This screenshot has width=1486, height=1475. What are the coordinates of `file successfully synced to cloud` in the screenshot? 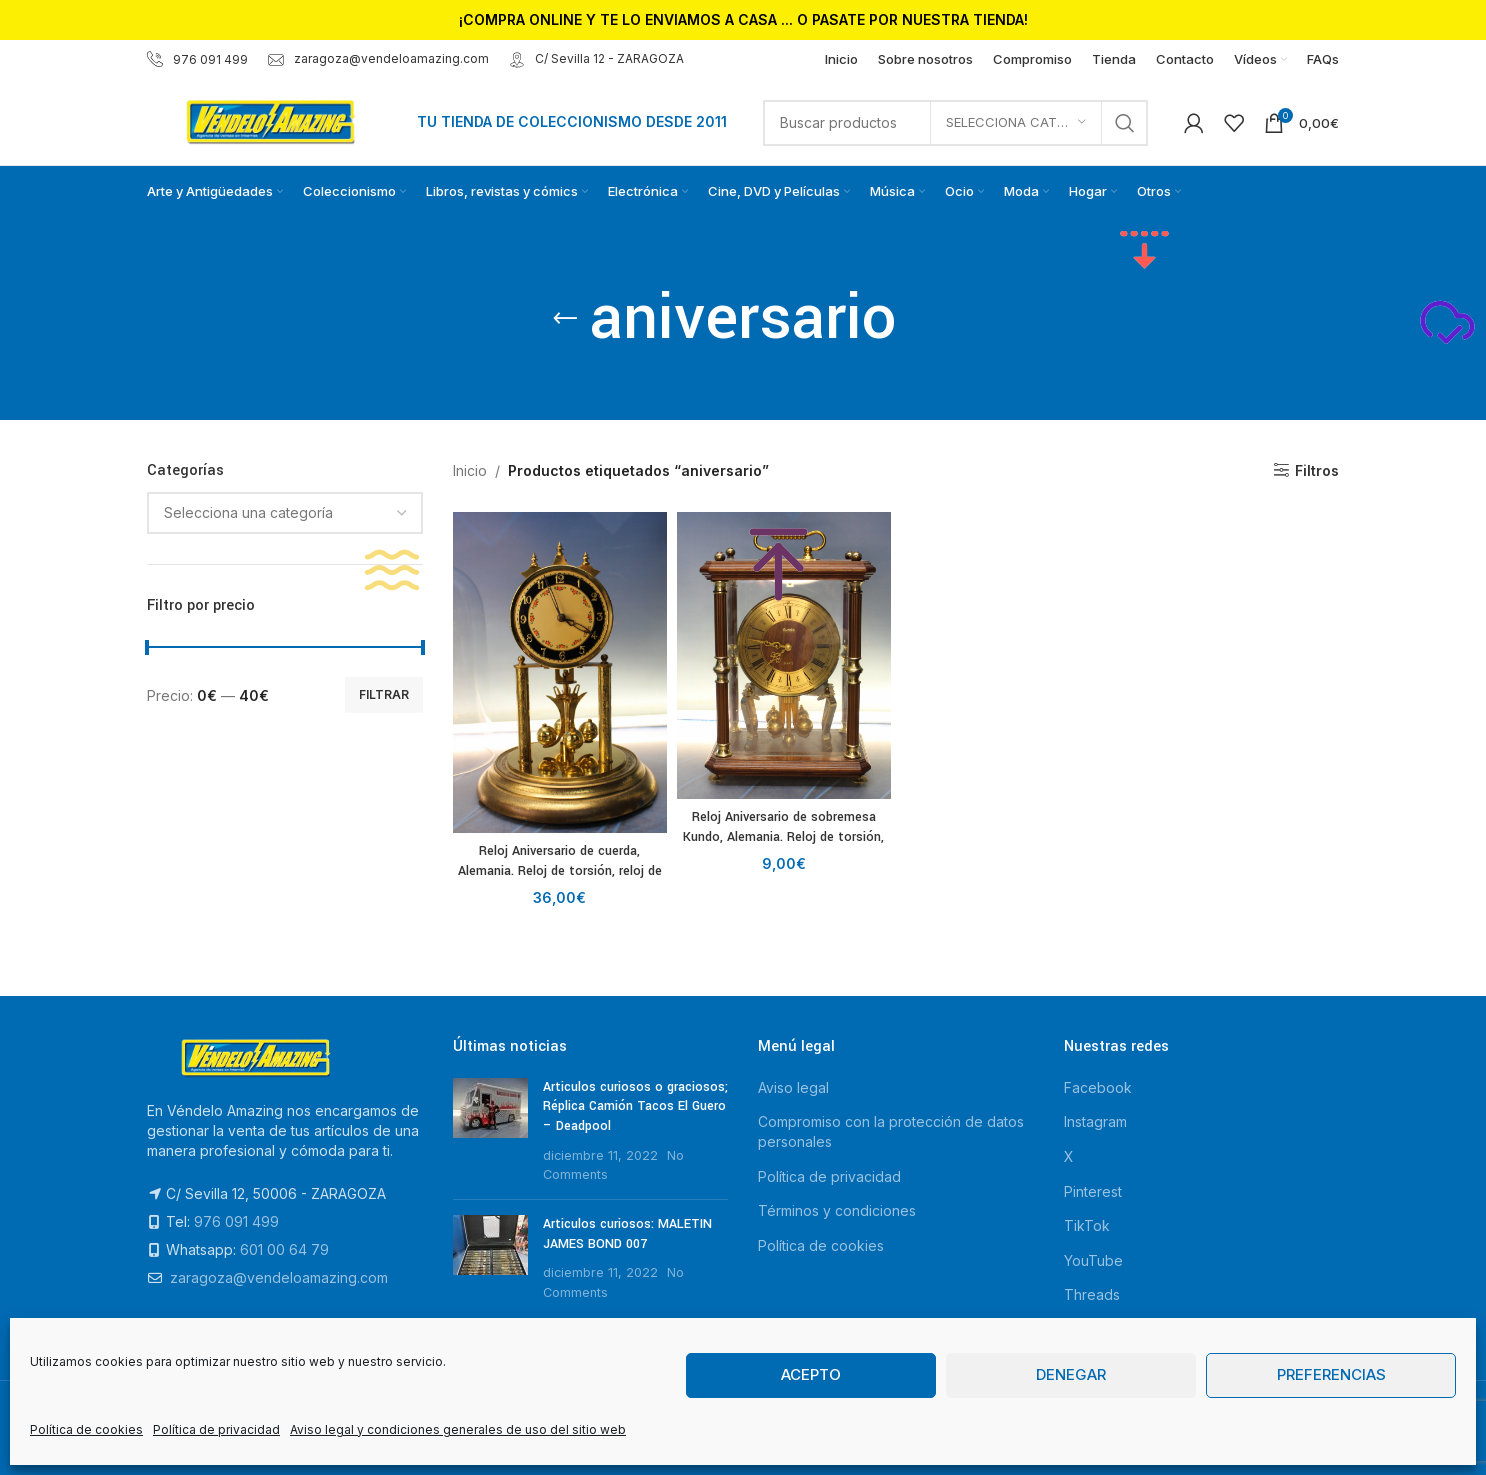 It's located at (1447, 320).